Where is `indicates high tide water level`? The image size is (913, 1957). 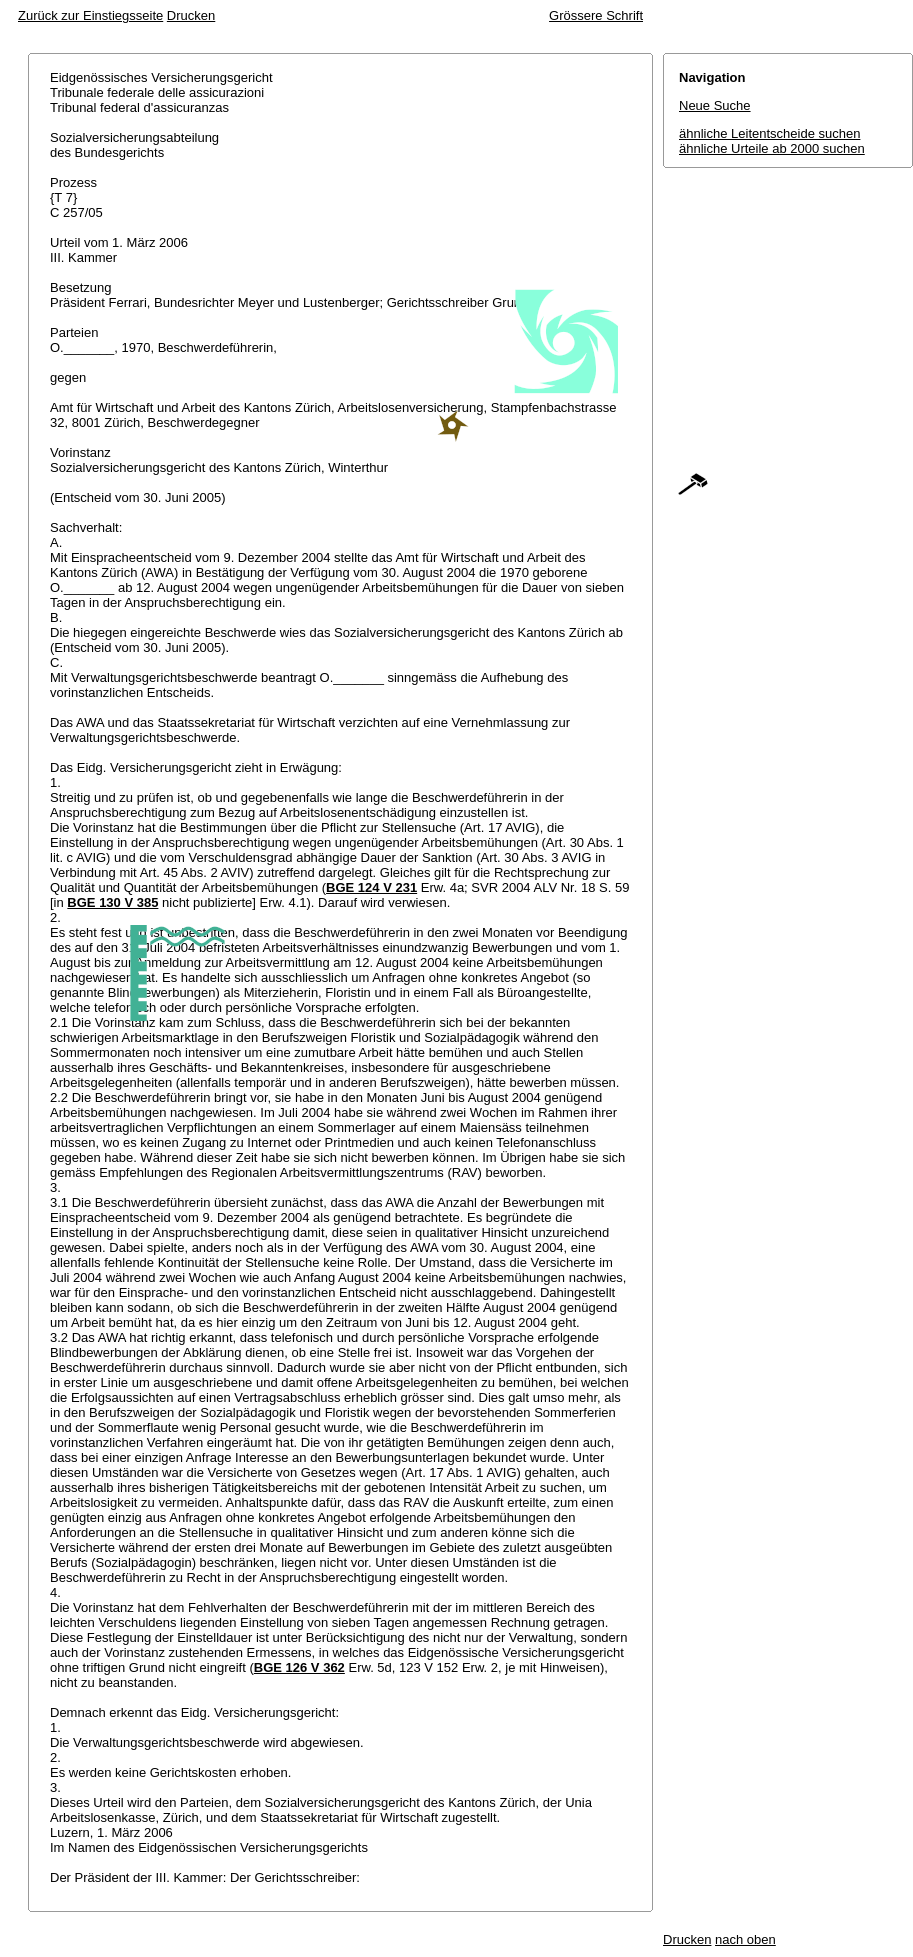
indicates high tide water level is located at coordinates (175, 973).